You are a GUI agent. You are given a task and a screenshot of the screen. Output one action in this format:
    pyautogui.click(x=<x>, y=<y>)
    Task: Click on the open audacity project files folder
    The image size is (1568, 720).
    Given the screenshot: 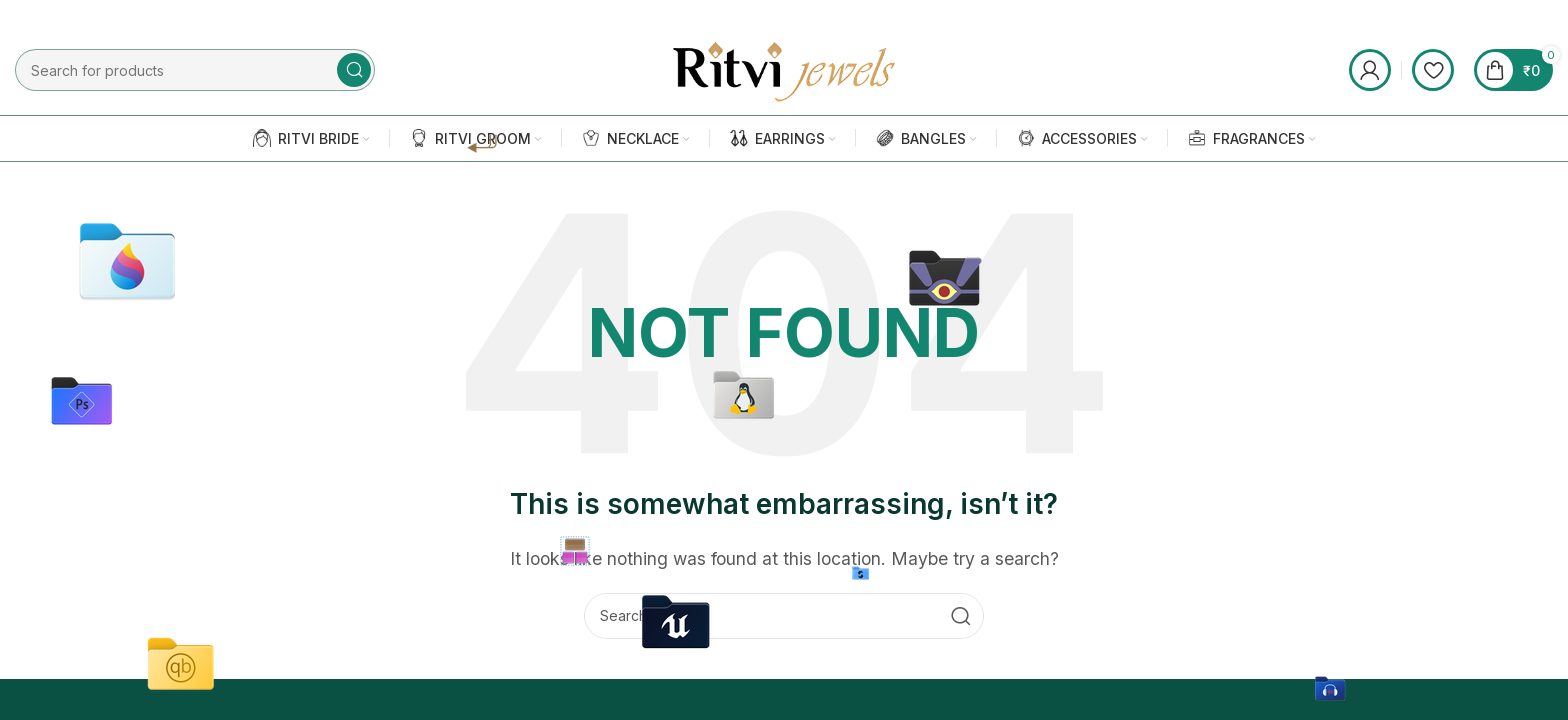 What is the action you would take?
    pyautogui.click(x=1330, y=689)
    